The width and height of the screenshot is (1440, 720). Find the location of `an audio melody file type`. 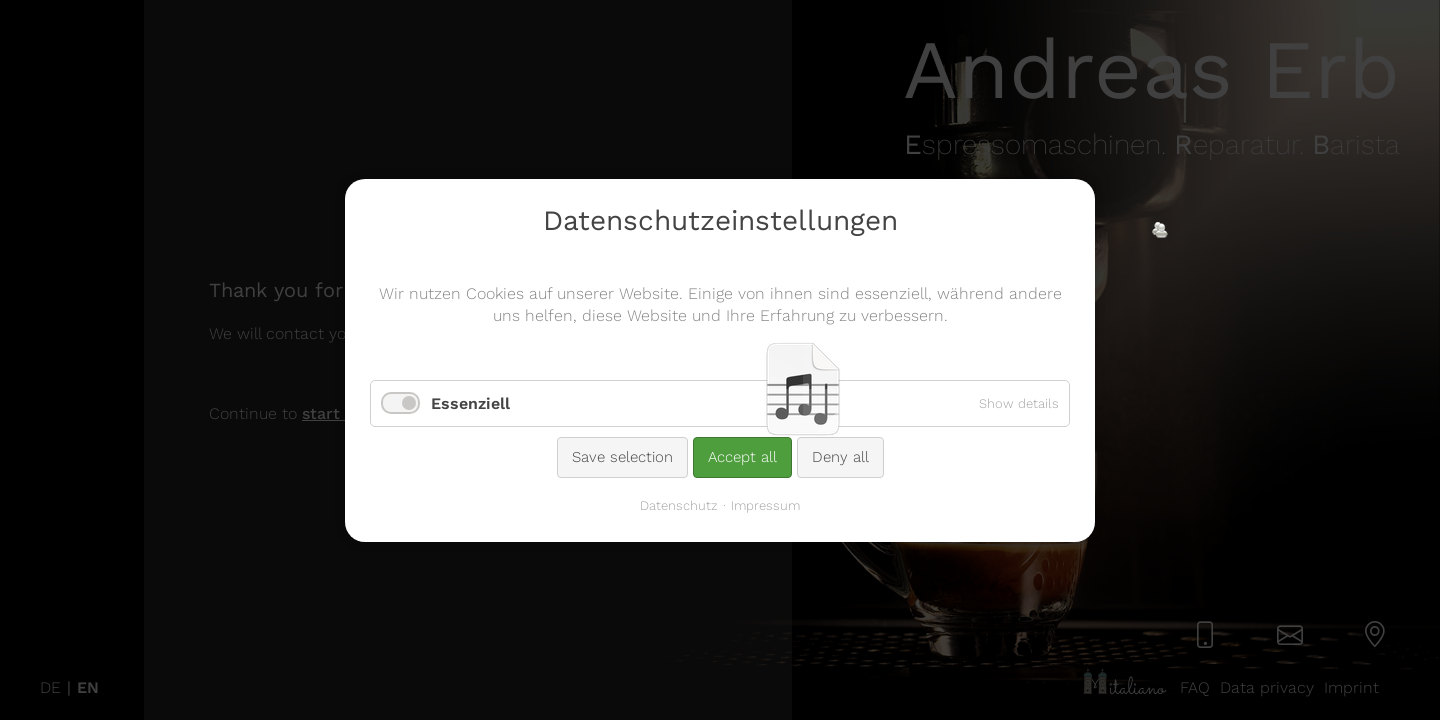

an audio melody file type is located at coordinates (803, 389).